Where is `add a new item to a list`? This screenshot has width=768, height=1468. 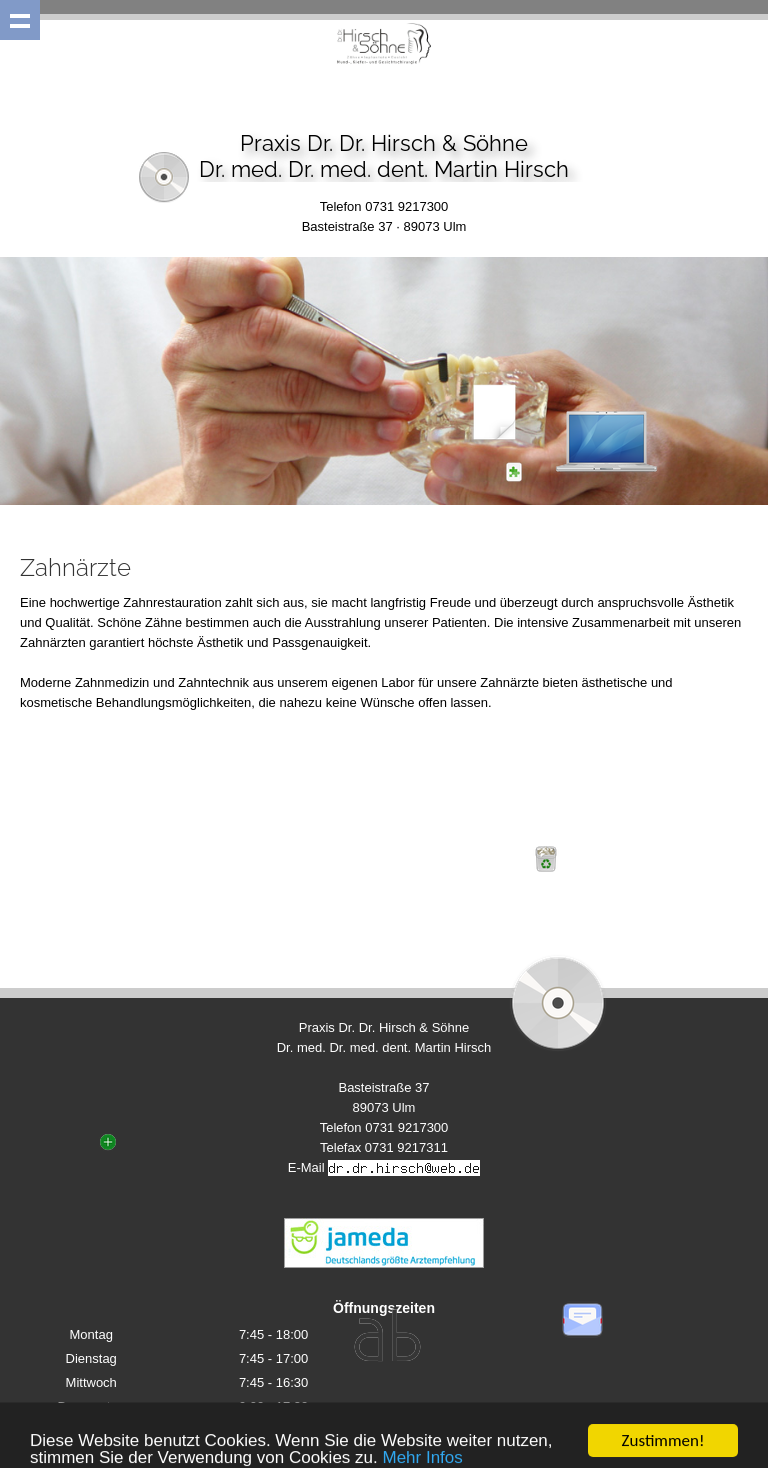
add a new item to a list is located at coordinates (108, 1142).